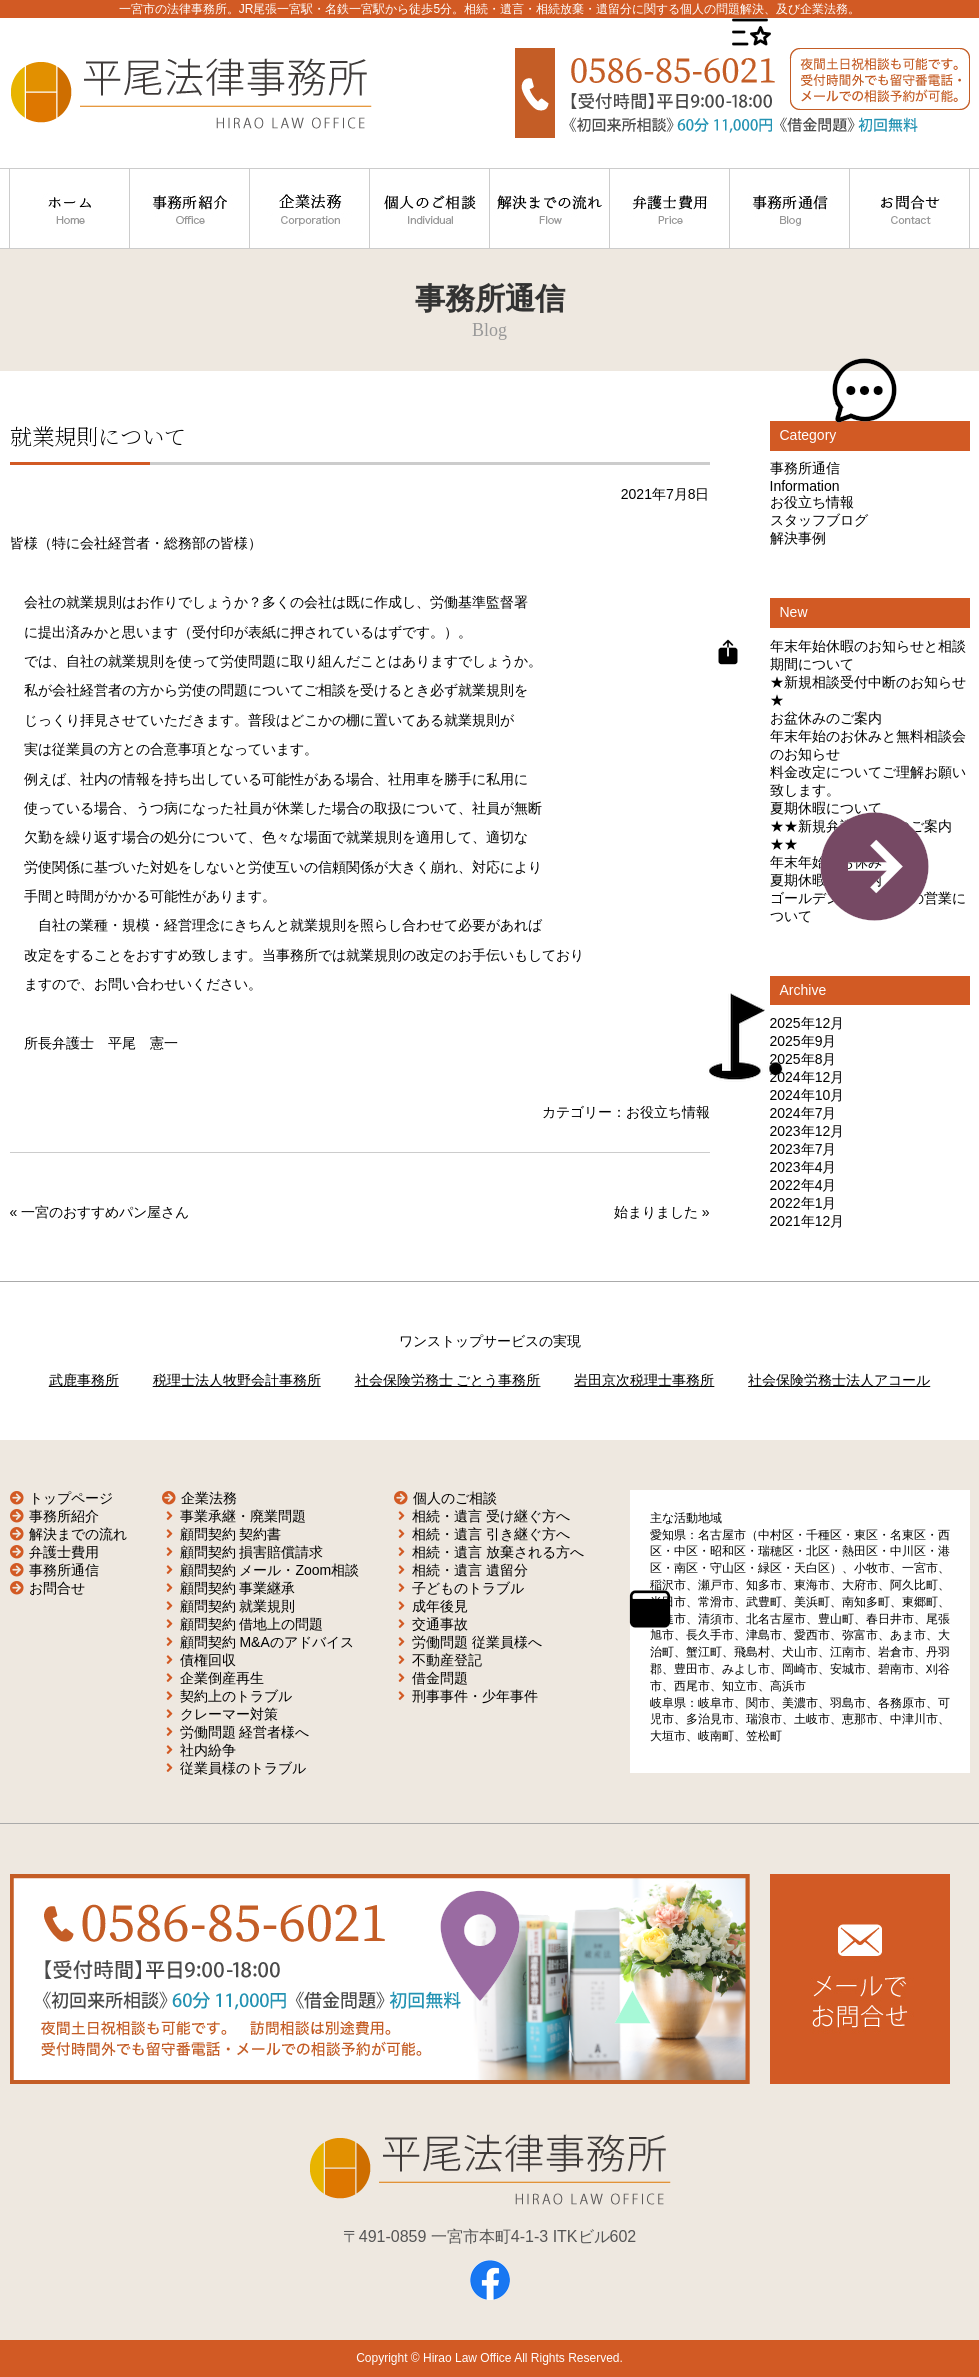 The image size is (979, 2377). What do you see at coordinates (864, 390) in the screenshot?
I see `open chat or messaging` at bounding box center [864, 390].